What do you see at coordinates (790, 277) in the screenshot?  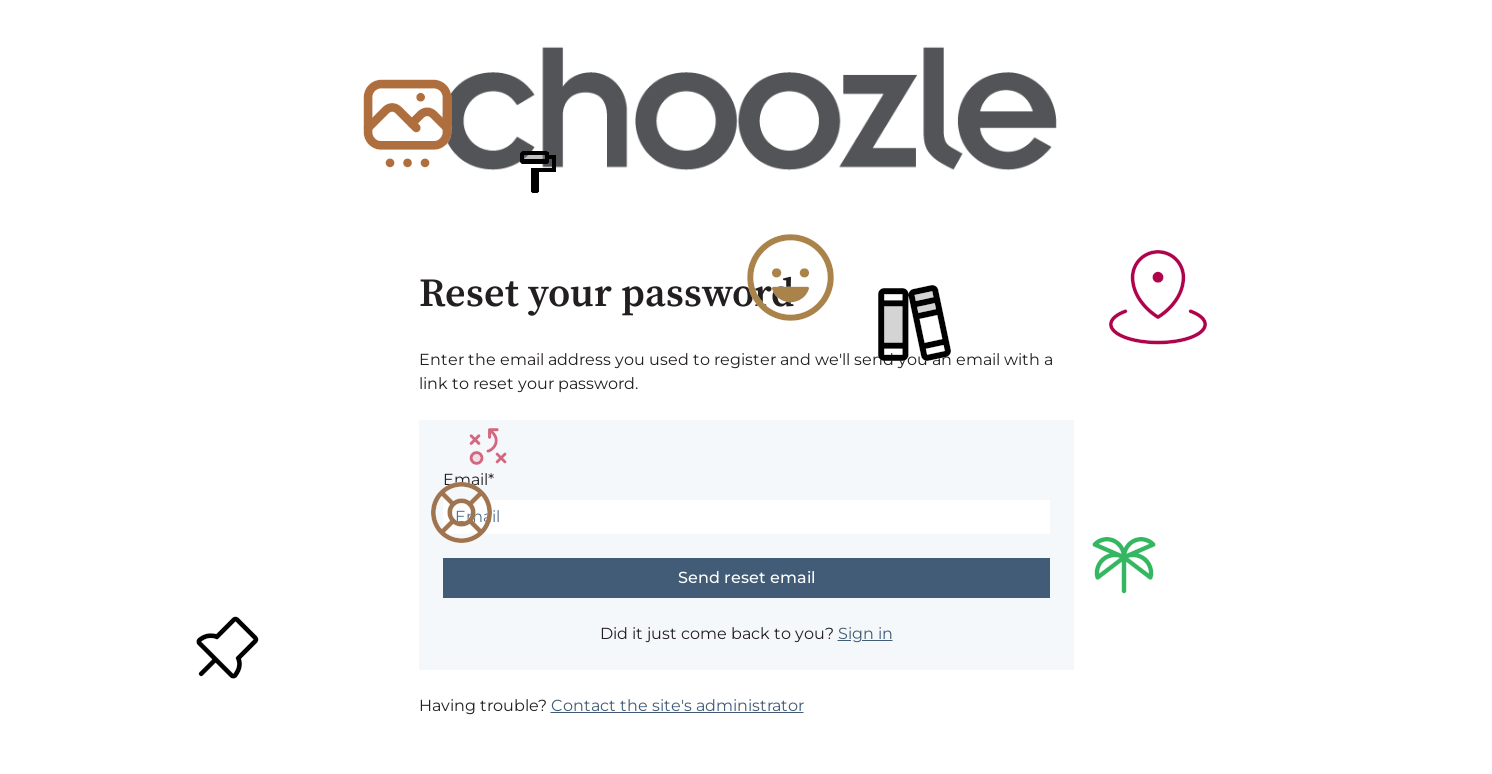 I see `rate your experience positively` at bounding box center [790, 277].